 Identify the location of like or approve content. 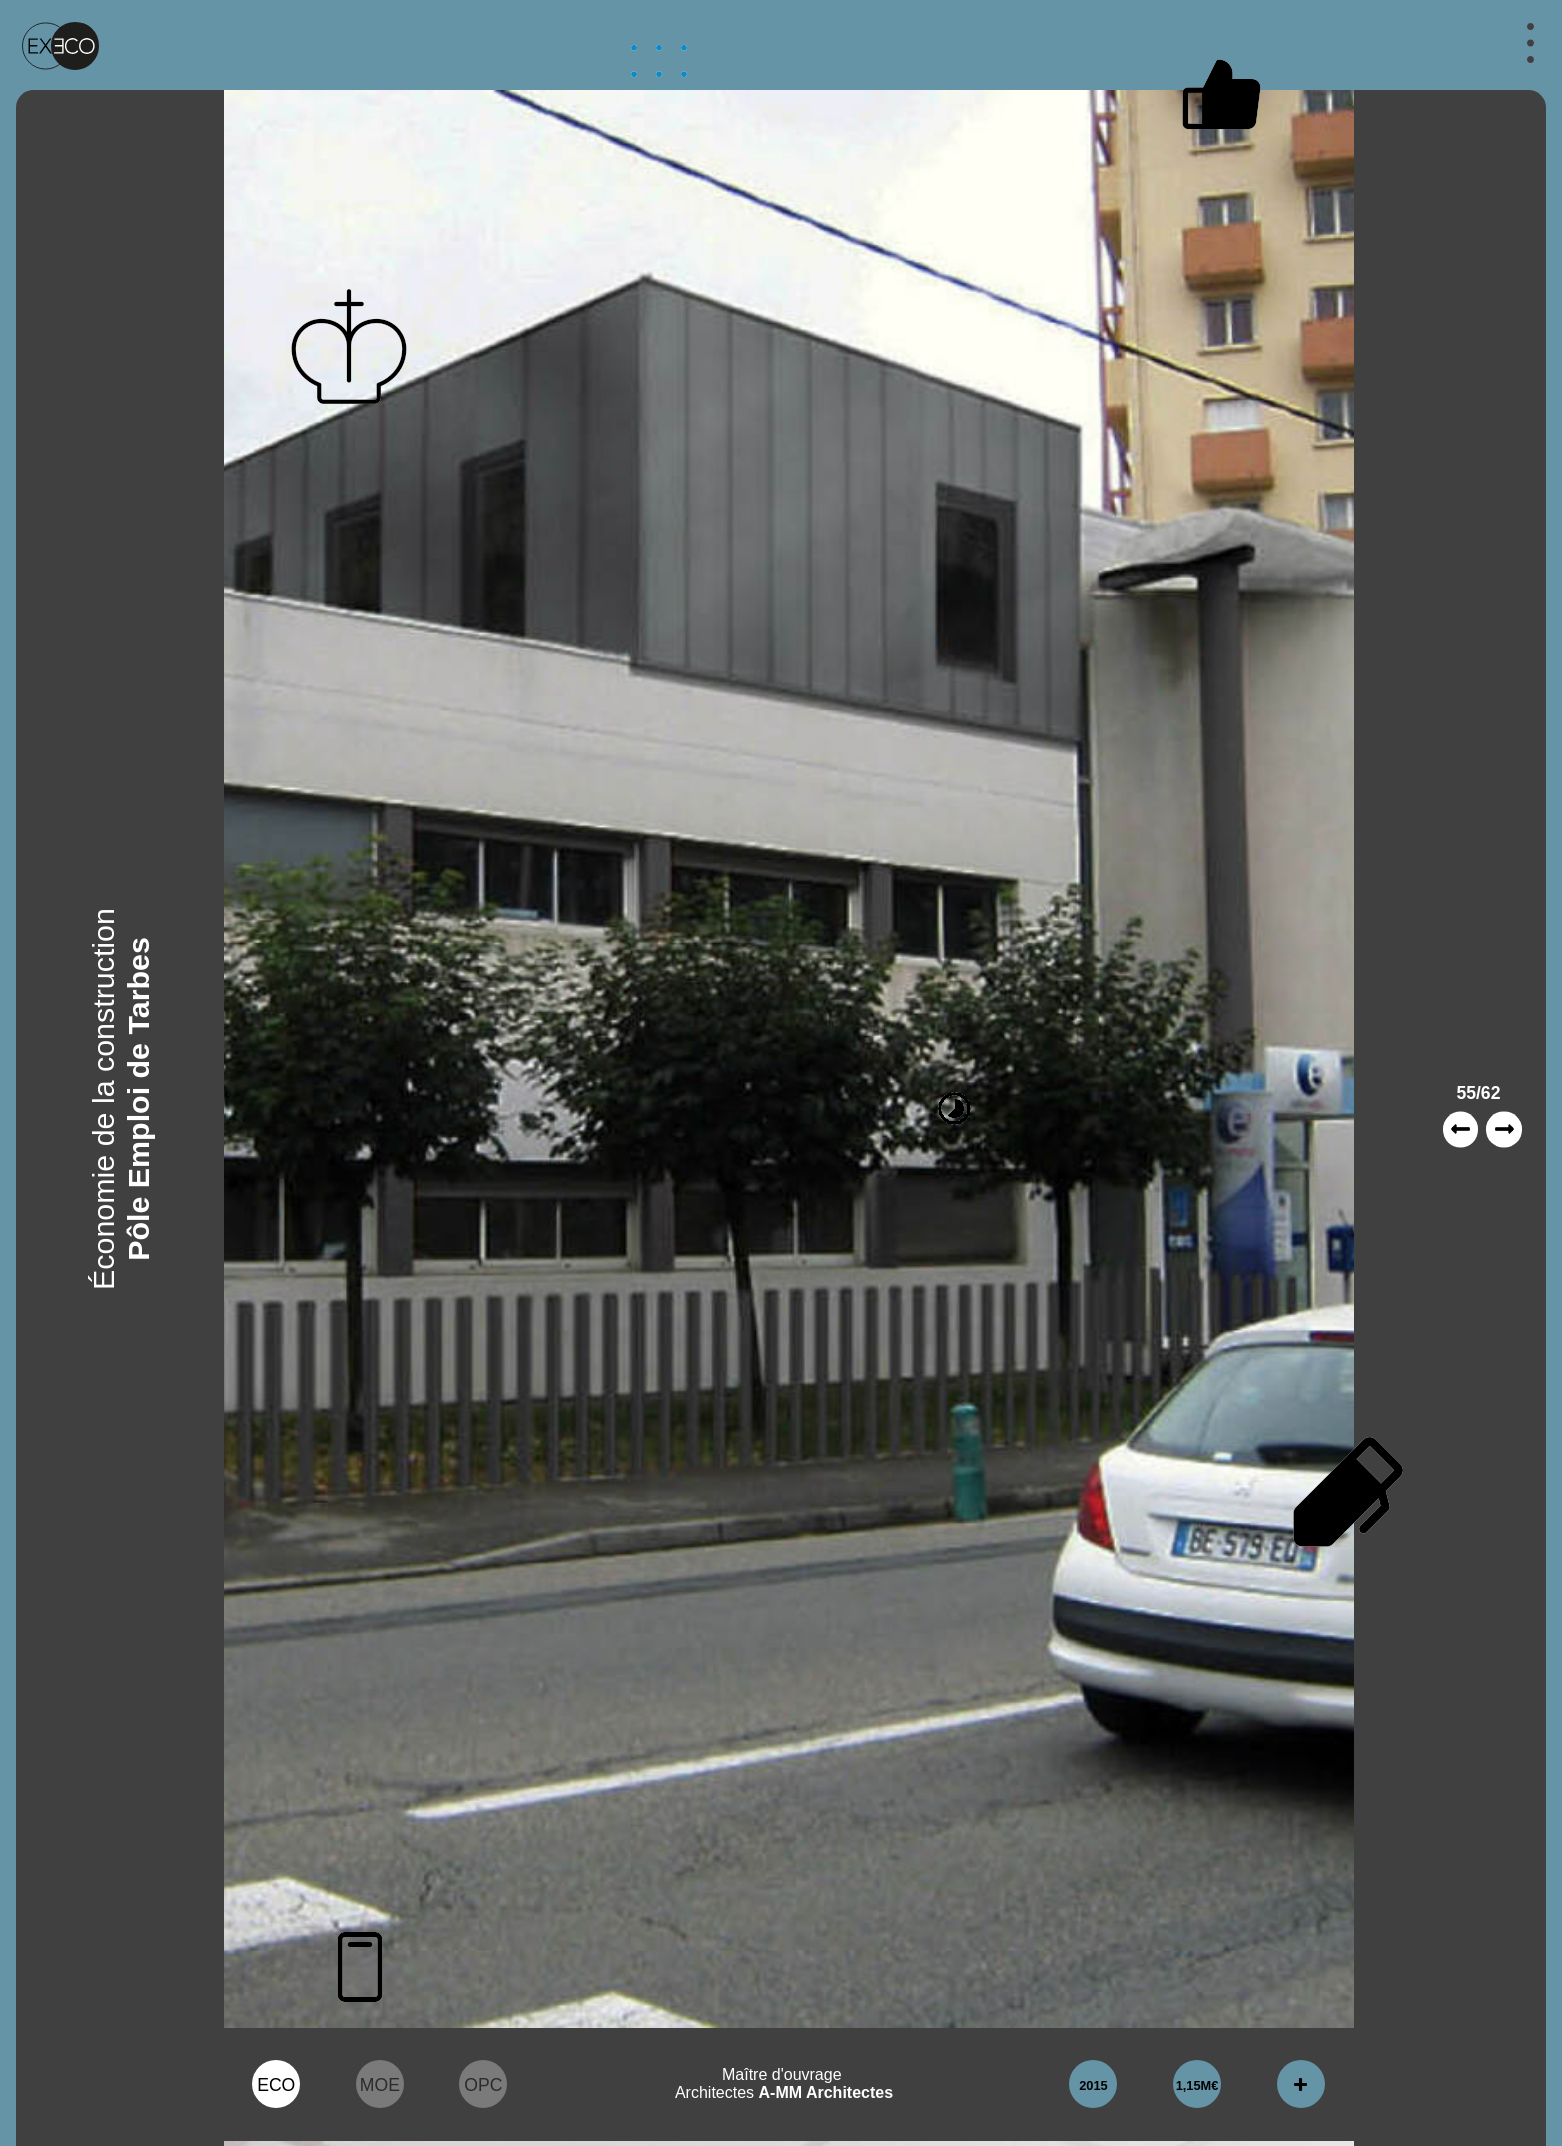
(1221, 98).